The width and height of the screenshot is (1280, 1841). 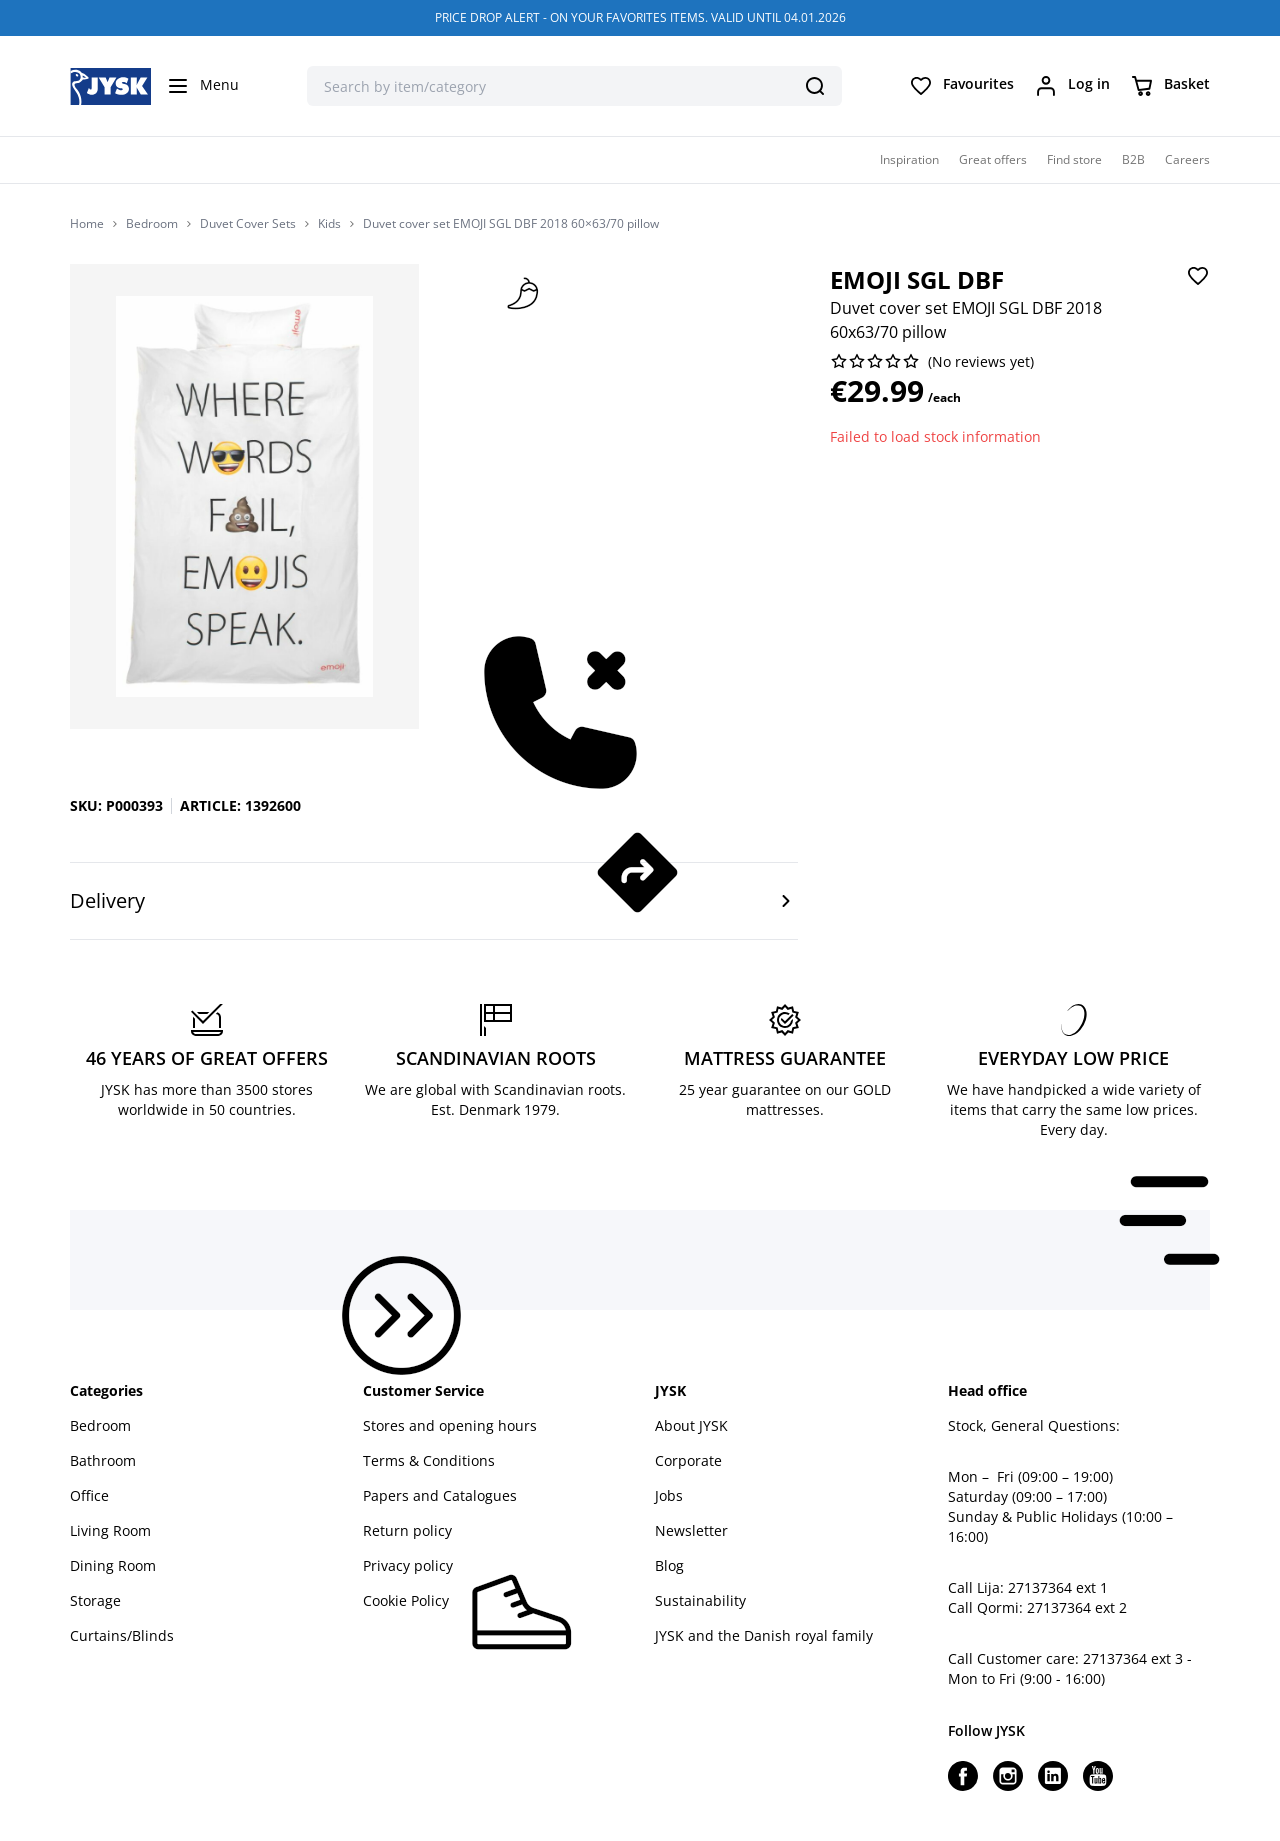 What do you see at coordinates (516, 1615) in the screenshot?
I see `browse footwear or shoe products` at bounding box center [516, 1615].